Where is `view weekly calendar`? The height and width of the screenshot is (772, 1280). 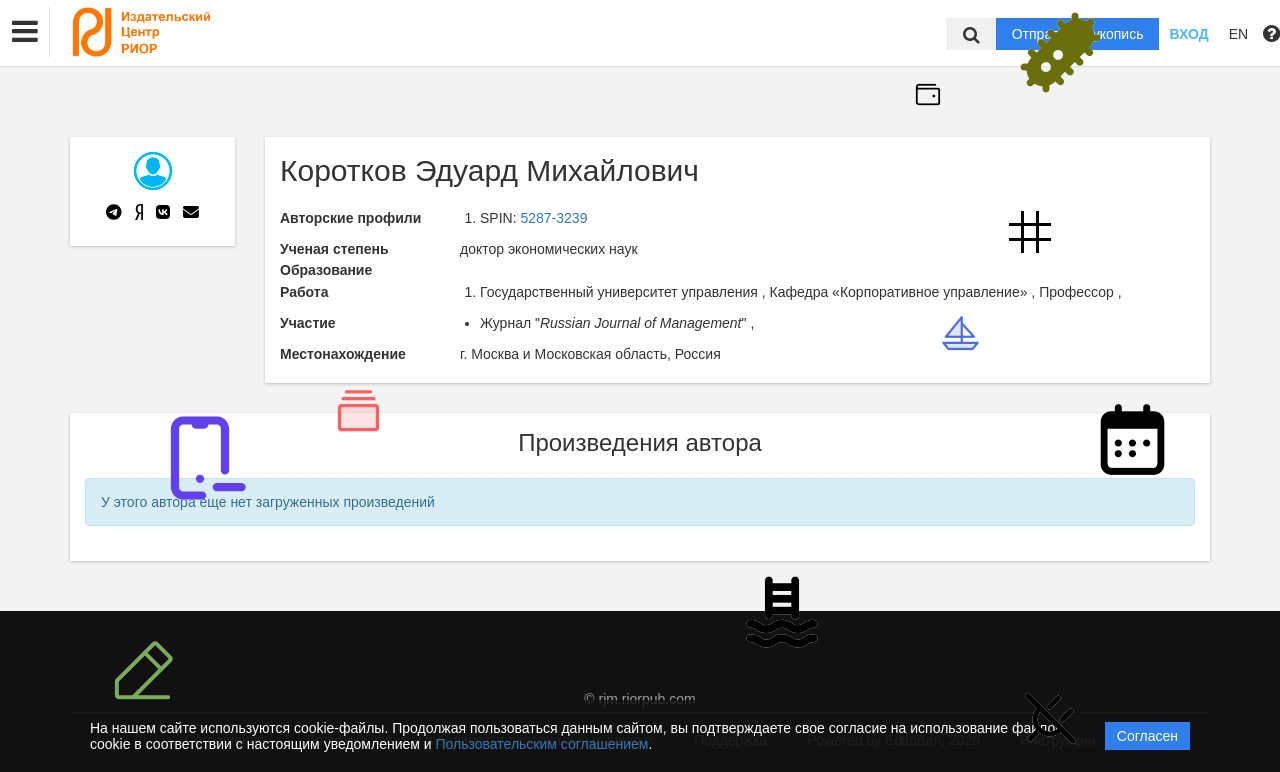
view weekly calendar is located at coordinates (1132, 439).